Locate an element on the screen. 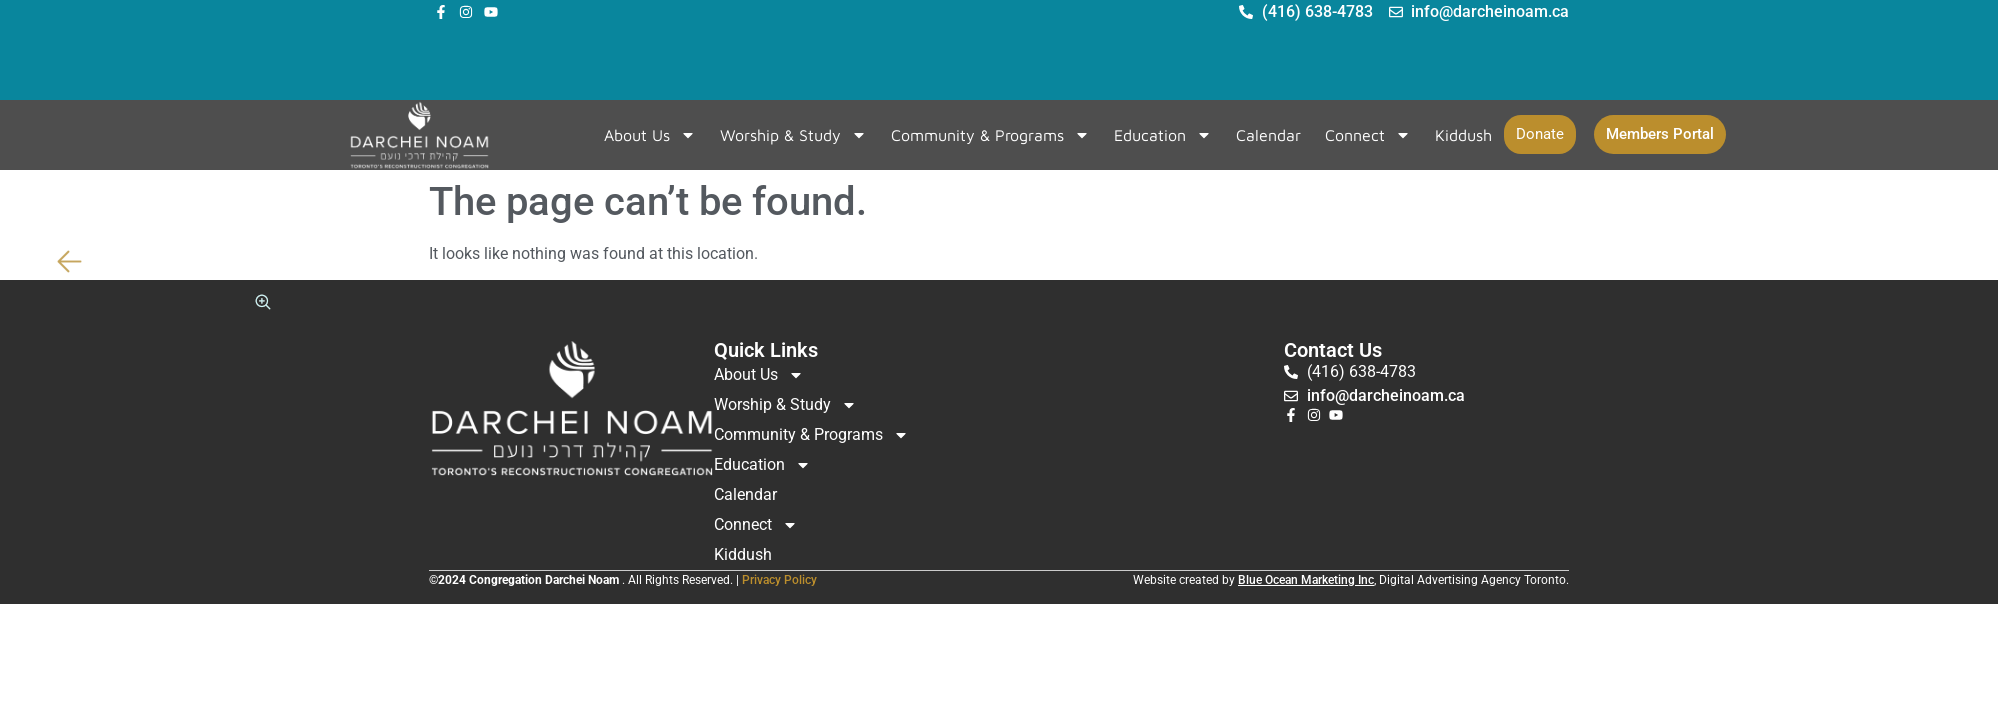 Image resolution: width=1998 pixels, height=720 pixels. zoom in on content is located at coordinates (263, 302).